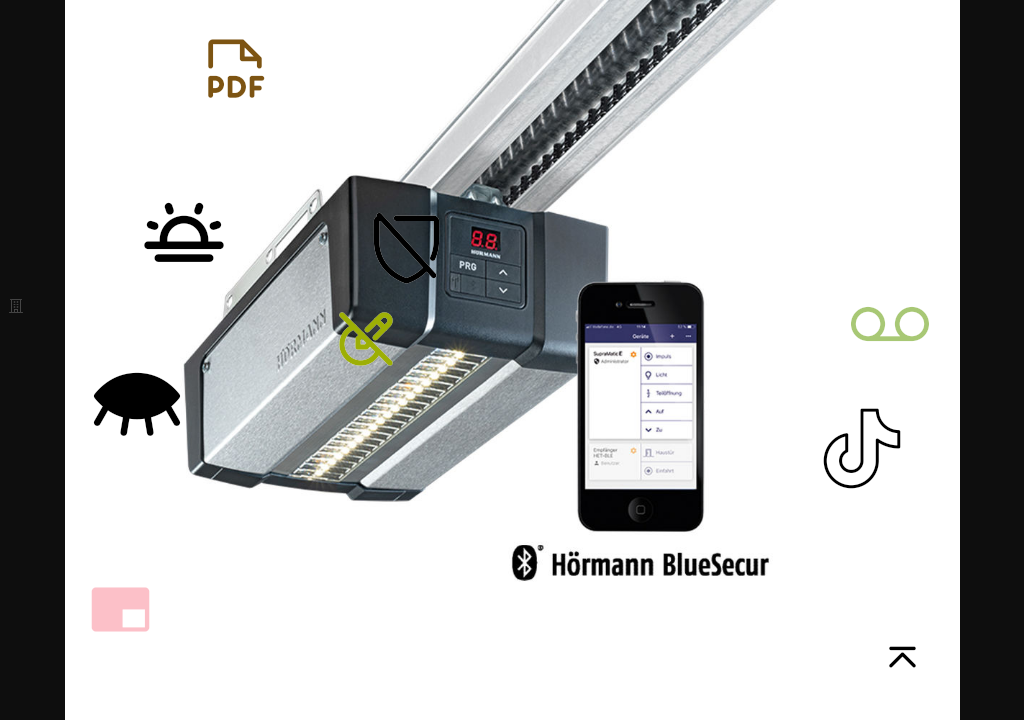 The height and width of the screenshot is (720, 1024). What do you see at coordinates (862, 450) in the screenshot?
I see `open the TikTok app` at bounding box center [862, 450].